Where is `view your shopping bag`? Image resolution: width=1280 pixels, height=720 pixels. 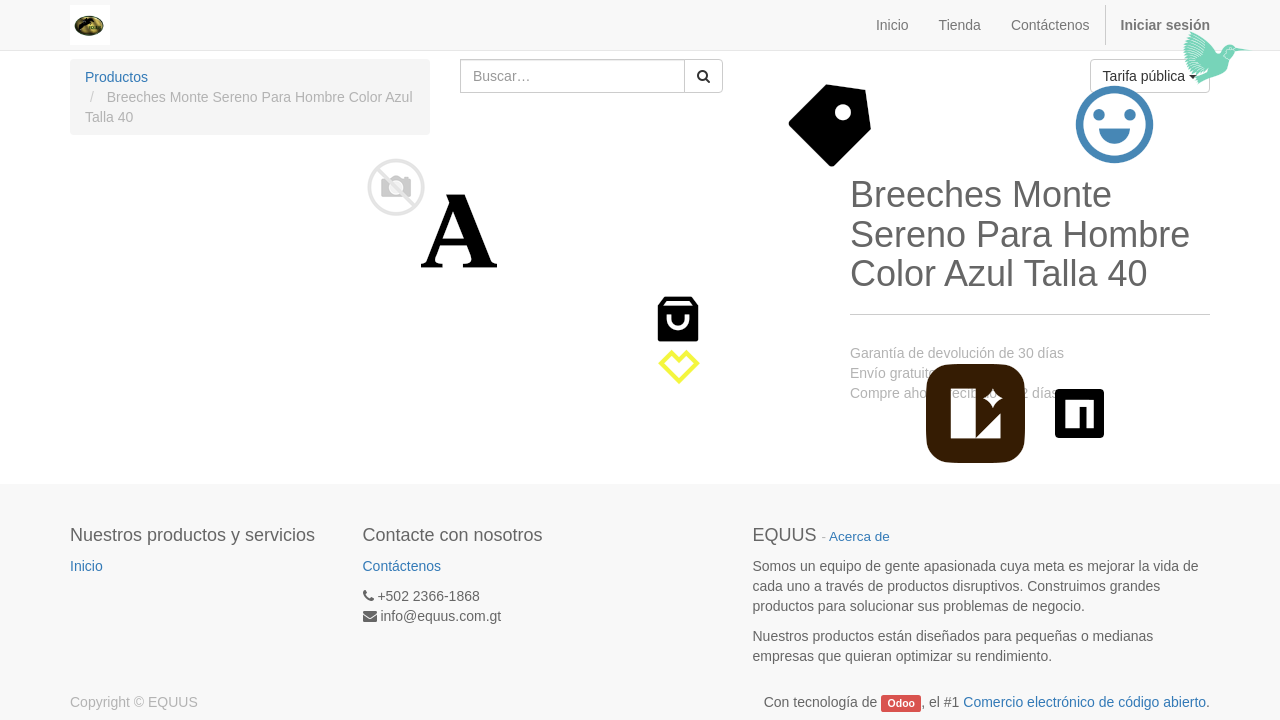 view your shopping bag is located at coordinates (678, 319).